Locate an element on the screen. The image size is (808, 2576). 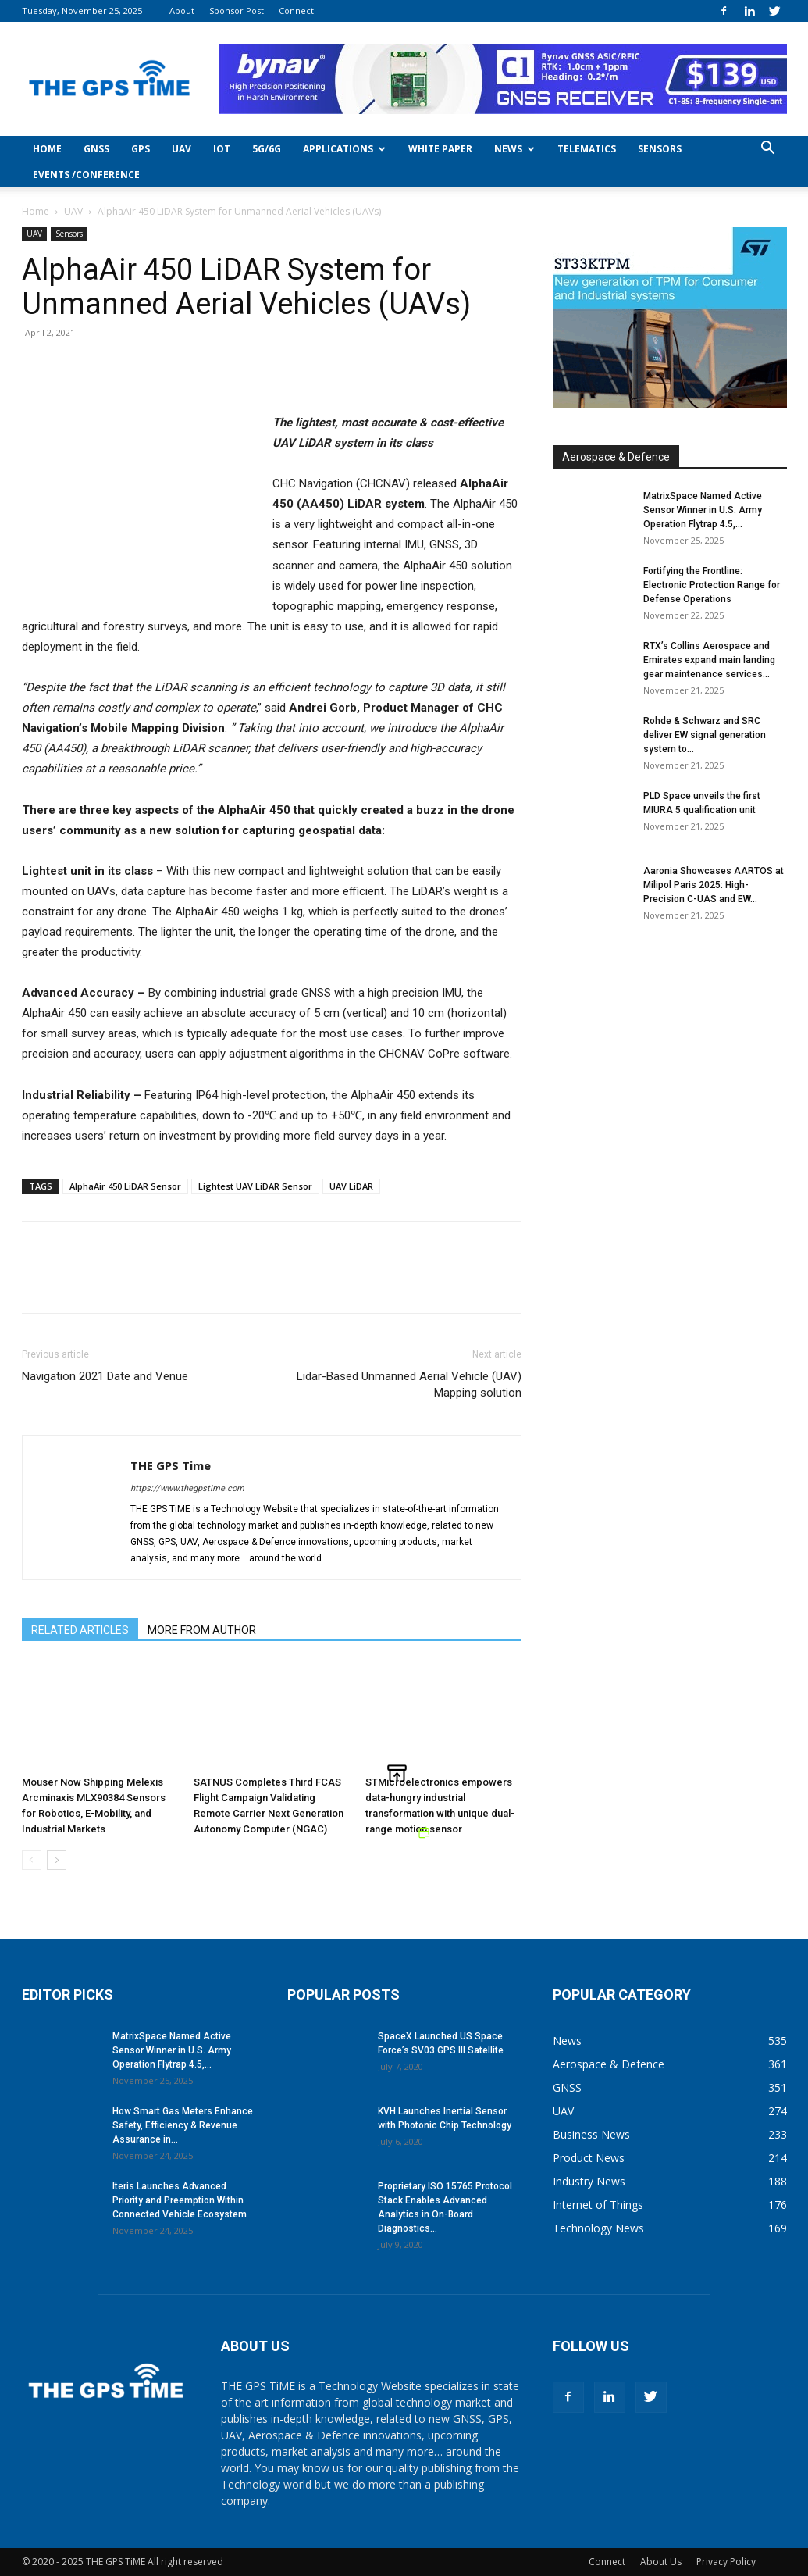
remove an event from your calendar is located at coordinates (424, 1832).